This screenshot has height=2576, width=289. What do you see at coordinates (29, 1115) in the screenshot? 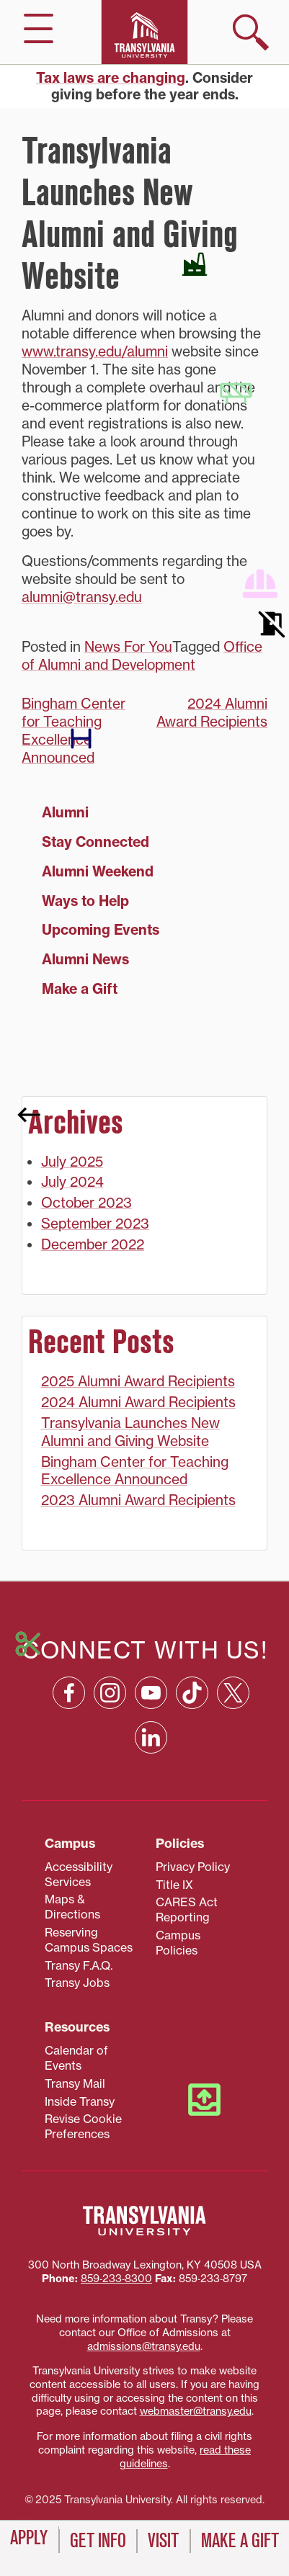
I see `go back to the previous screen` at bounding box center [29, 1115].